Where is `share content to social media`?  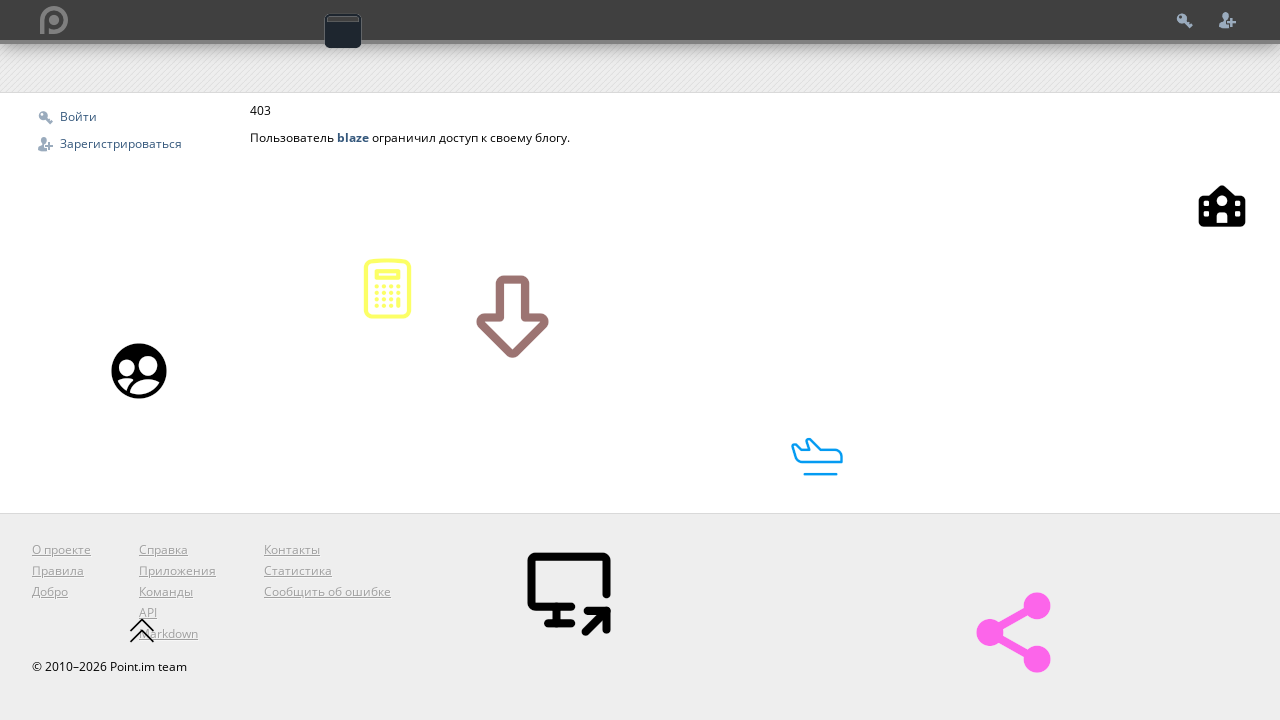 share content to social media is located at coordinates (1013, 632).